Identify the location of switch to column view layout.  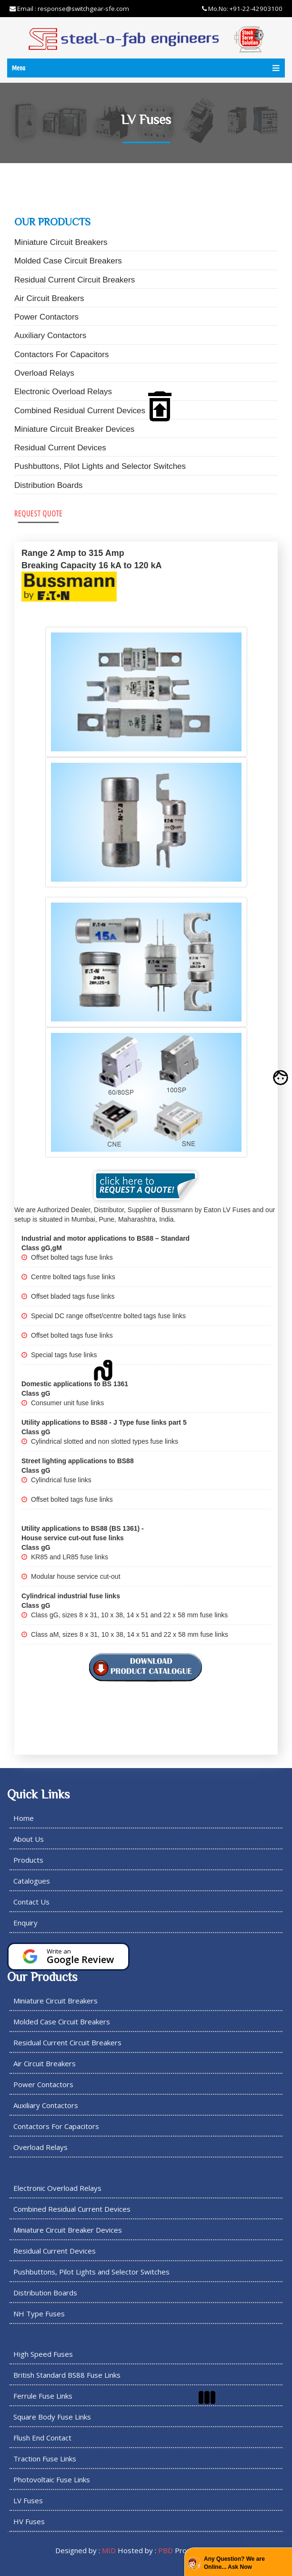
(206, 2398).